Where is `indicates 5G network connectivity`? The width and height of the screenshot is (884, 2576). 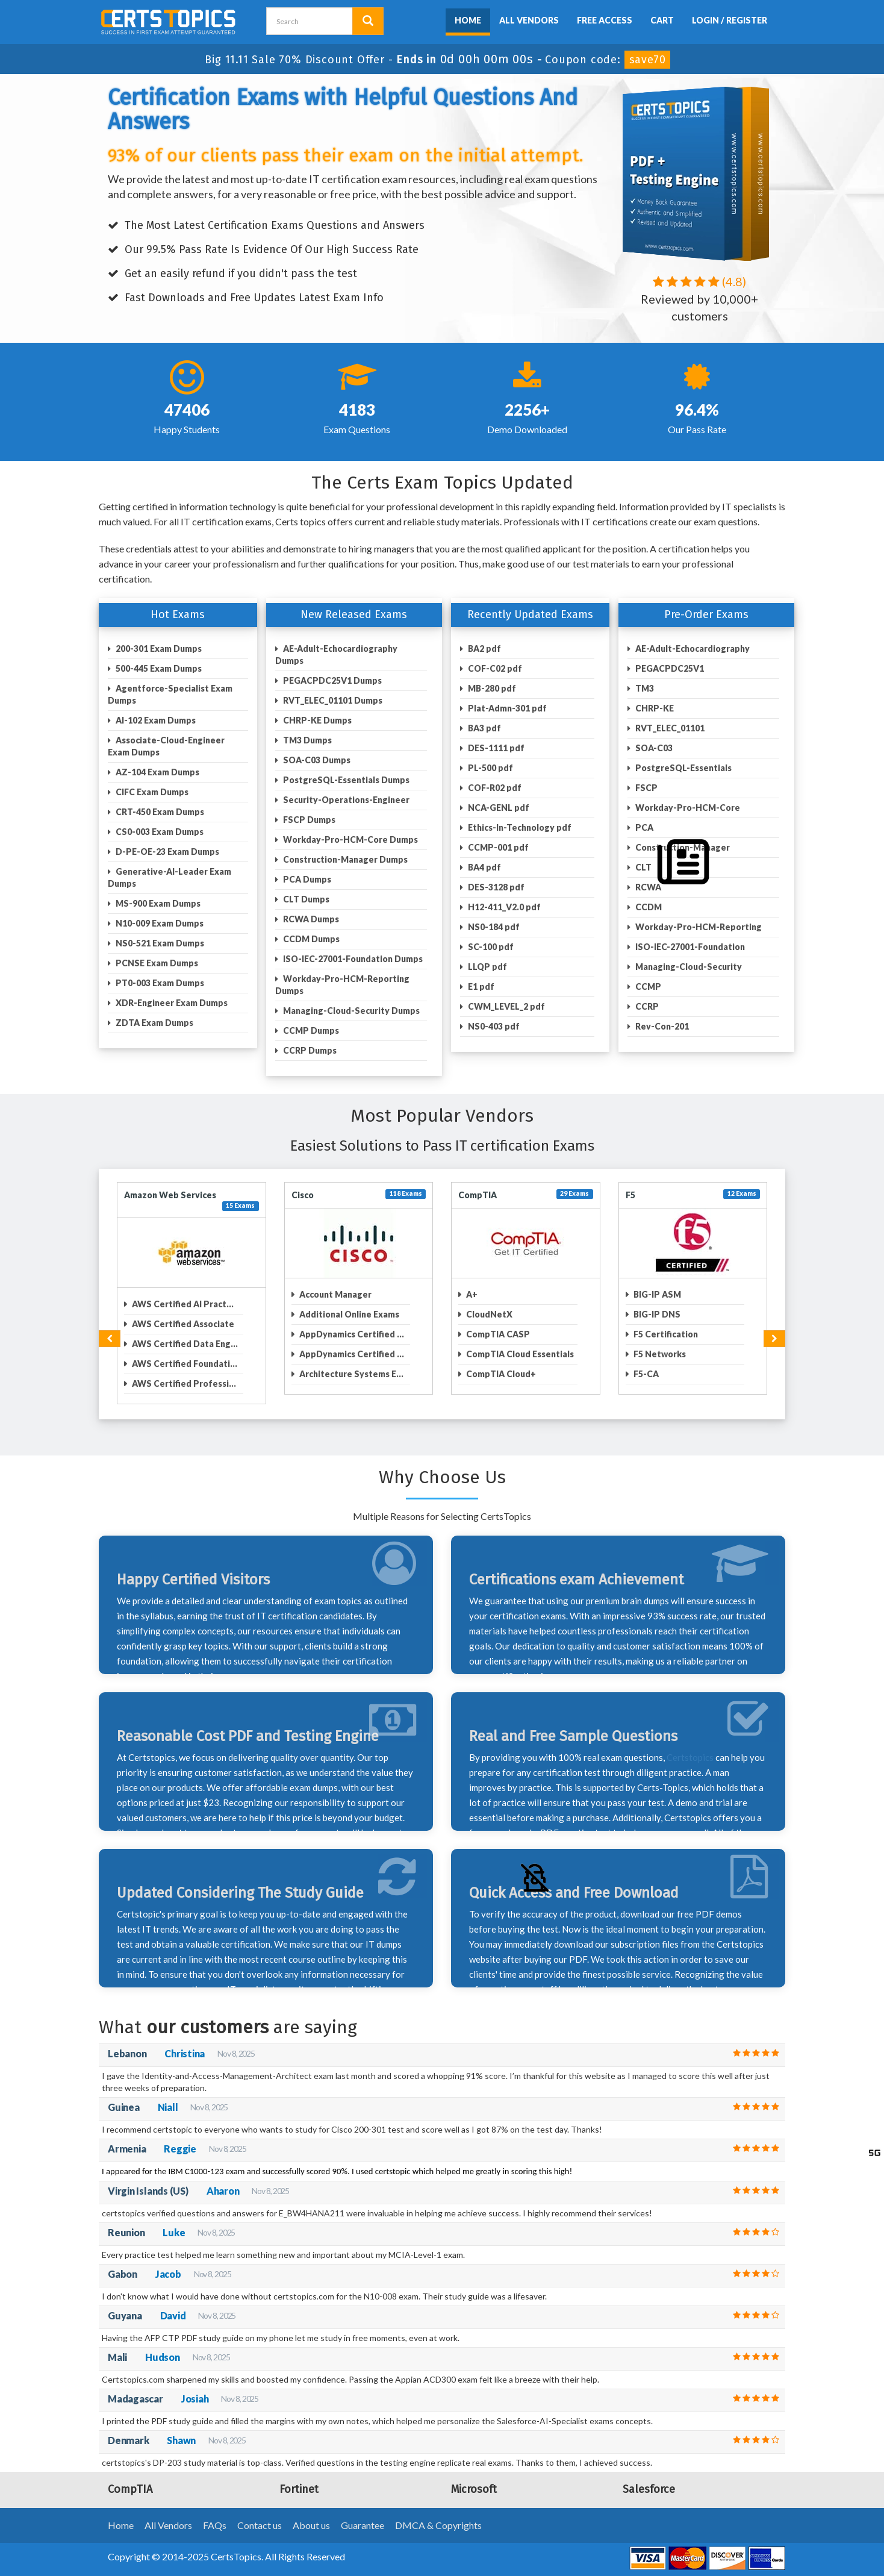
indicates 5G network connectivity is located at coordinates (874, 2152).